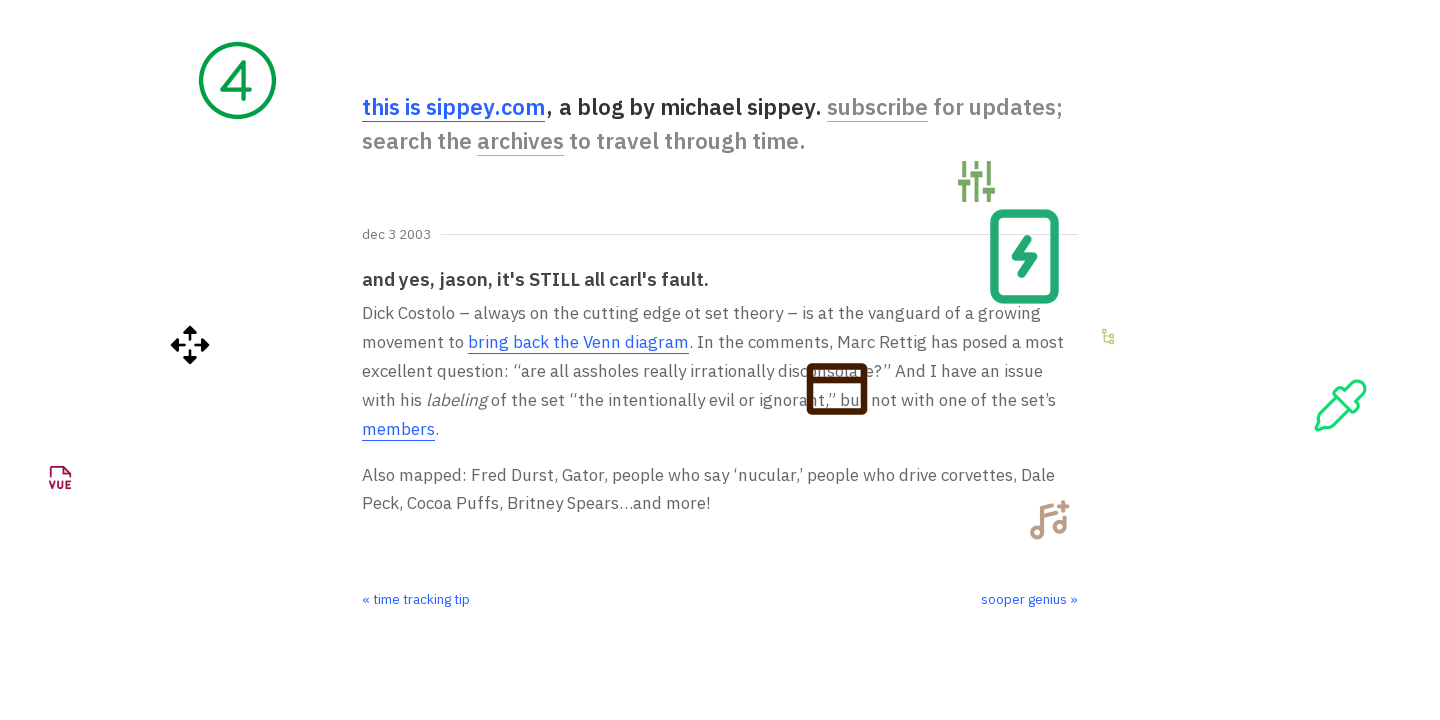  I want to click on add a new song to playlist, so click(1050, 520).